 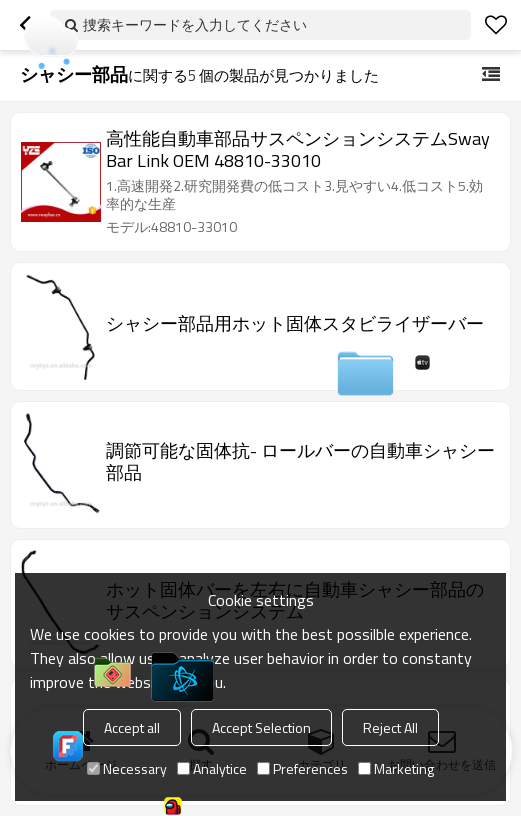 What do you see at coordinates (112, 673) in the screenshot?
I see `open melonDS emulator files folder` at bounding box center [112, 673].